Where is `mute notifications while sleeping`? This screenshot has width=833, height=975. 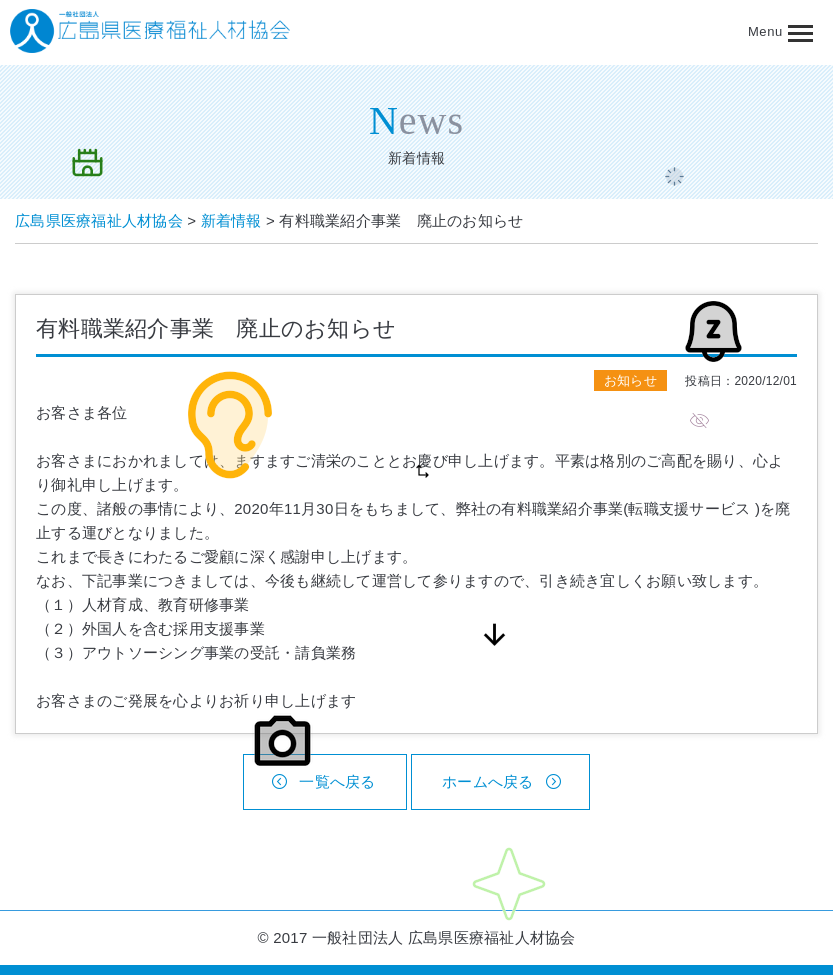 mute notifications while sleeping is located at coordinates (713, 331).